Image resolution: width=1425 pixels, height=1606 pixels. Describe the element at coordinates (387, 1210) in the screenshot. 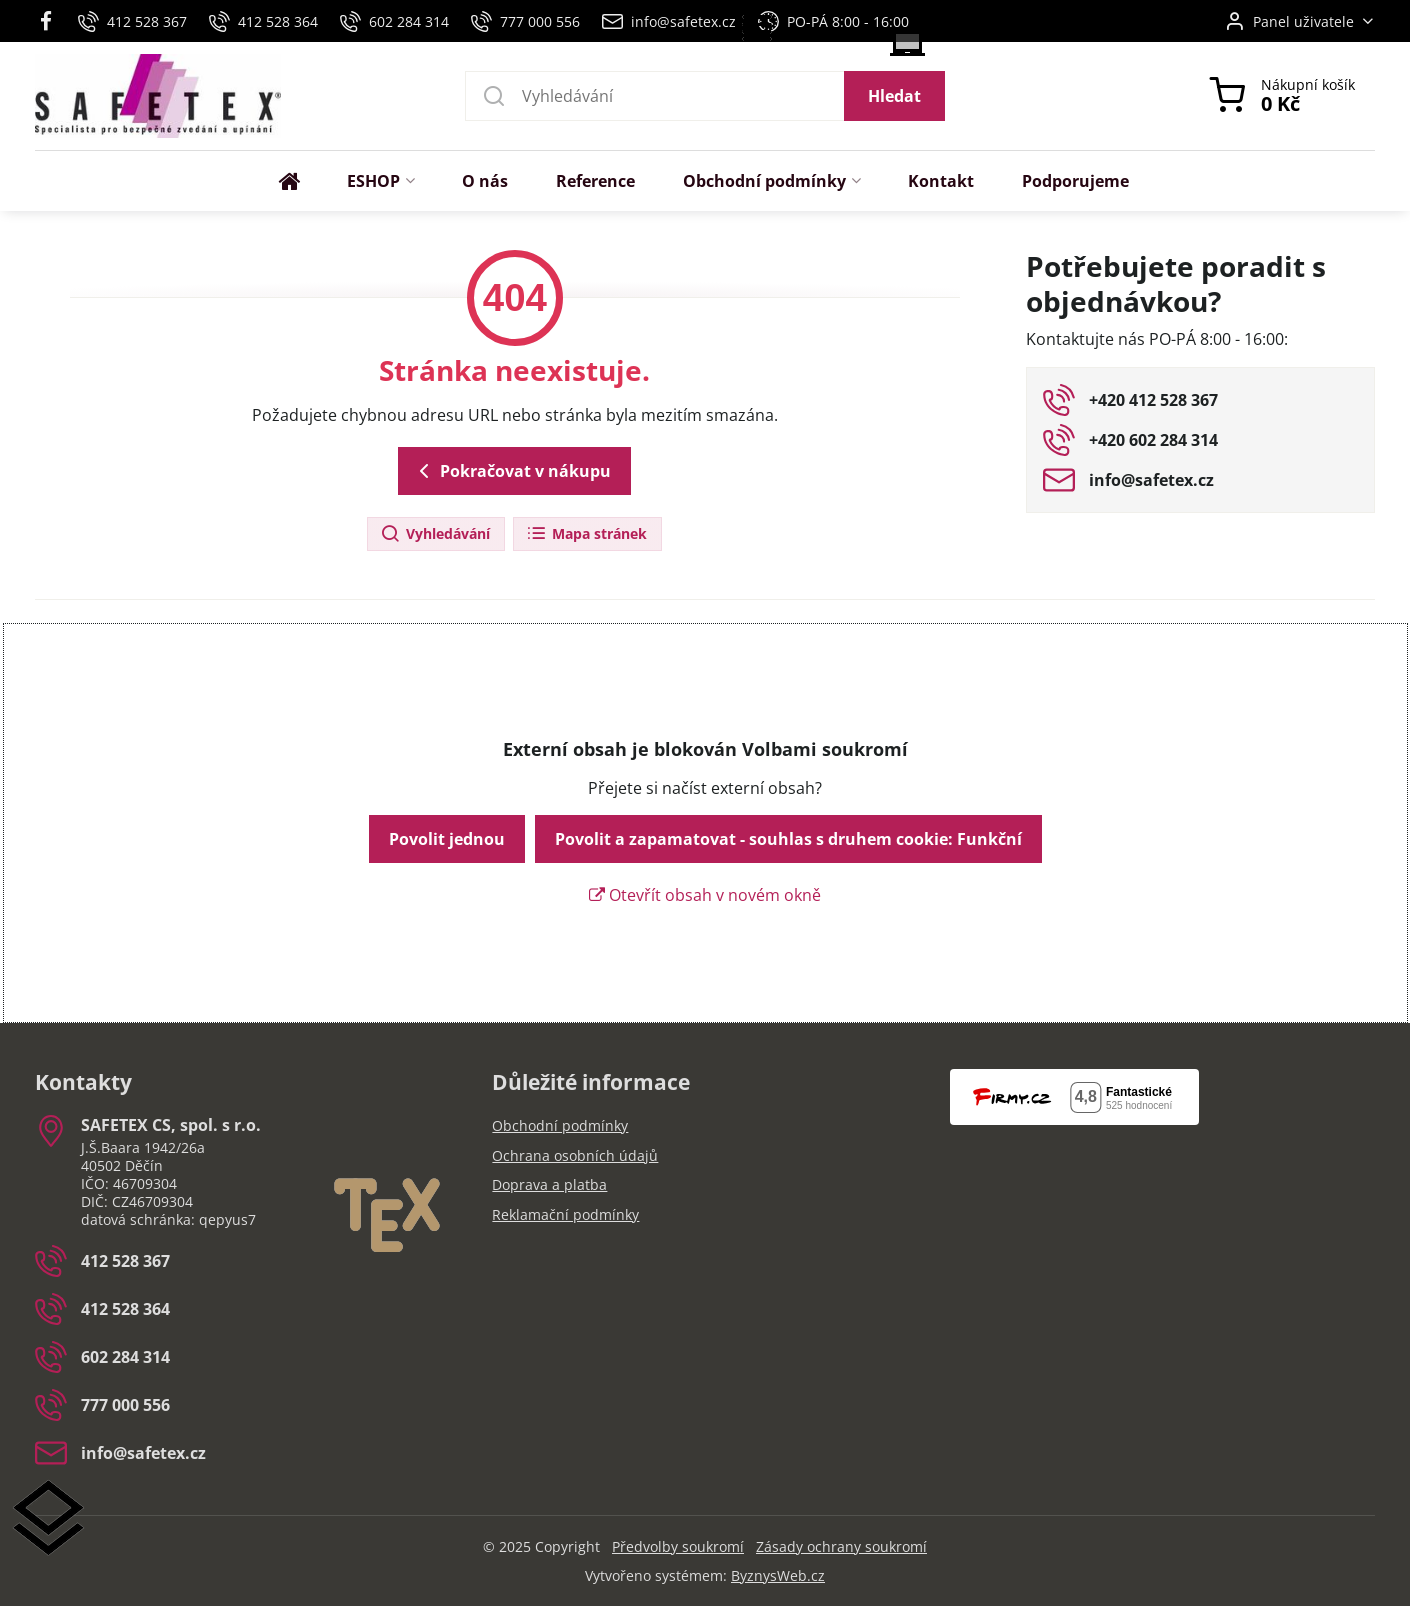

I see `format document using TeX typesetting` at that location.